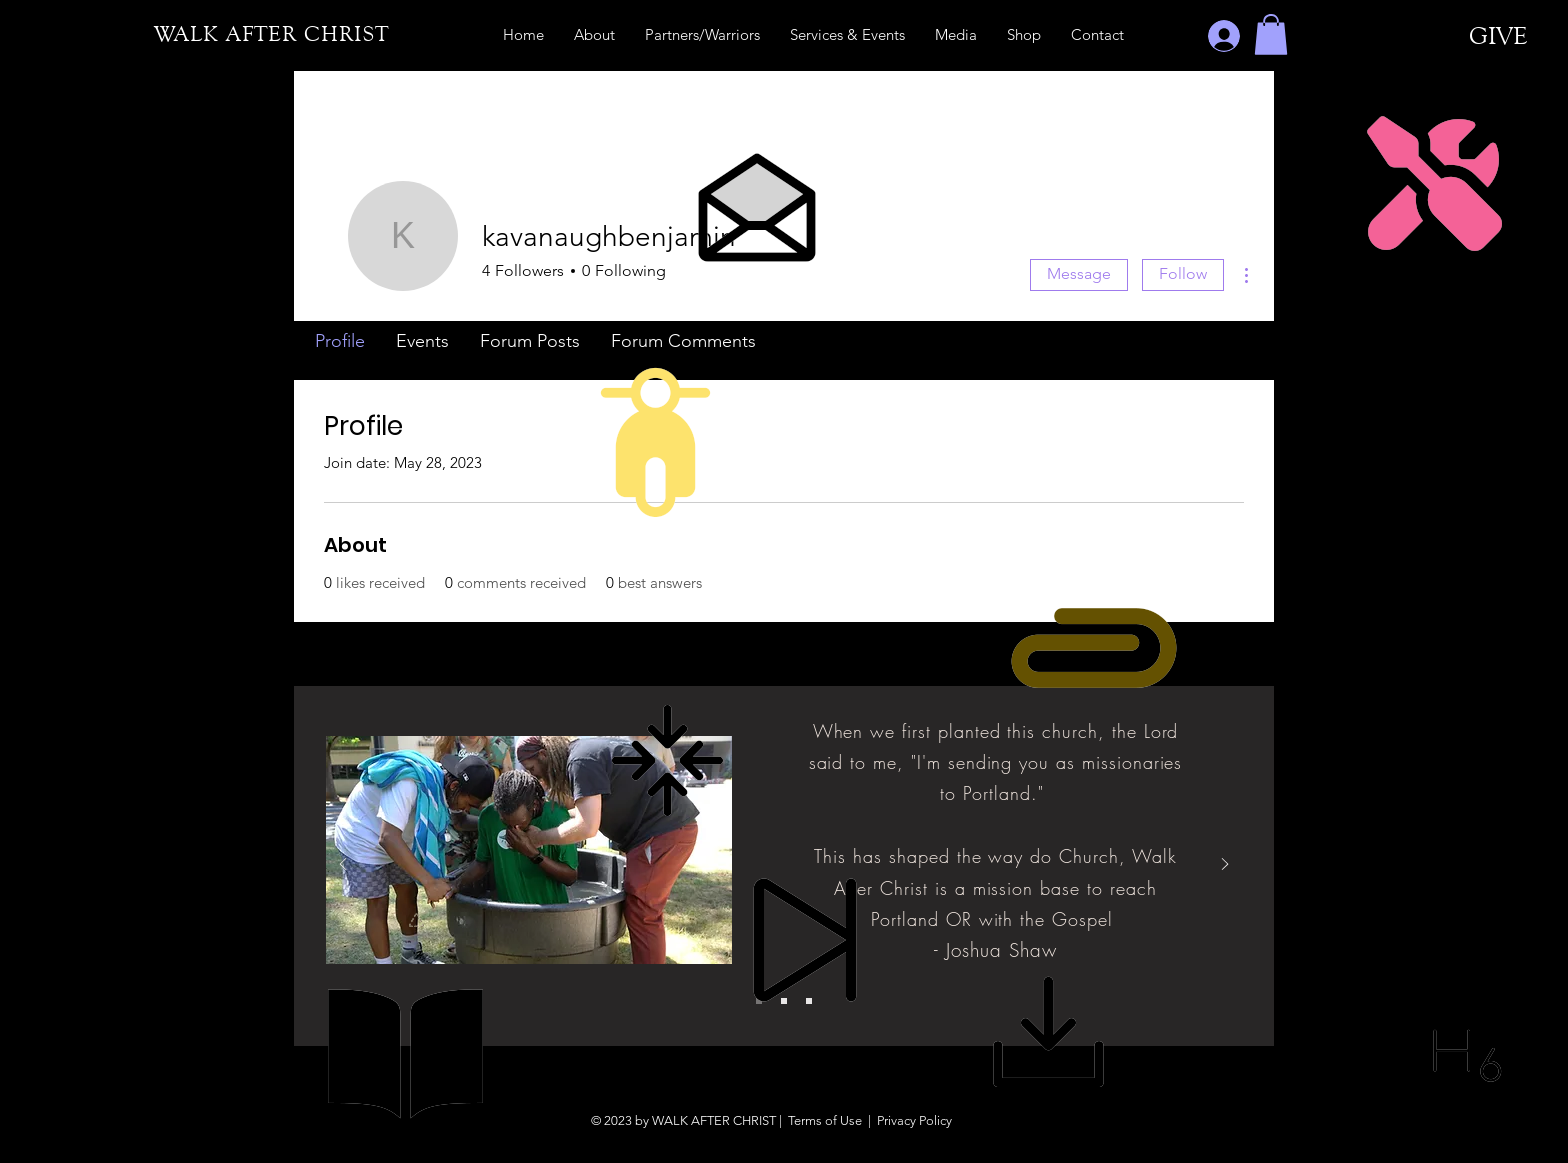 This screenshot has height=1163, width=1568. Describe the element at coordinates (1463, 1054) in the screenshot. I see `format text as heading level 6` at that location.